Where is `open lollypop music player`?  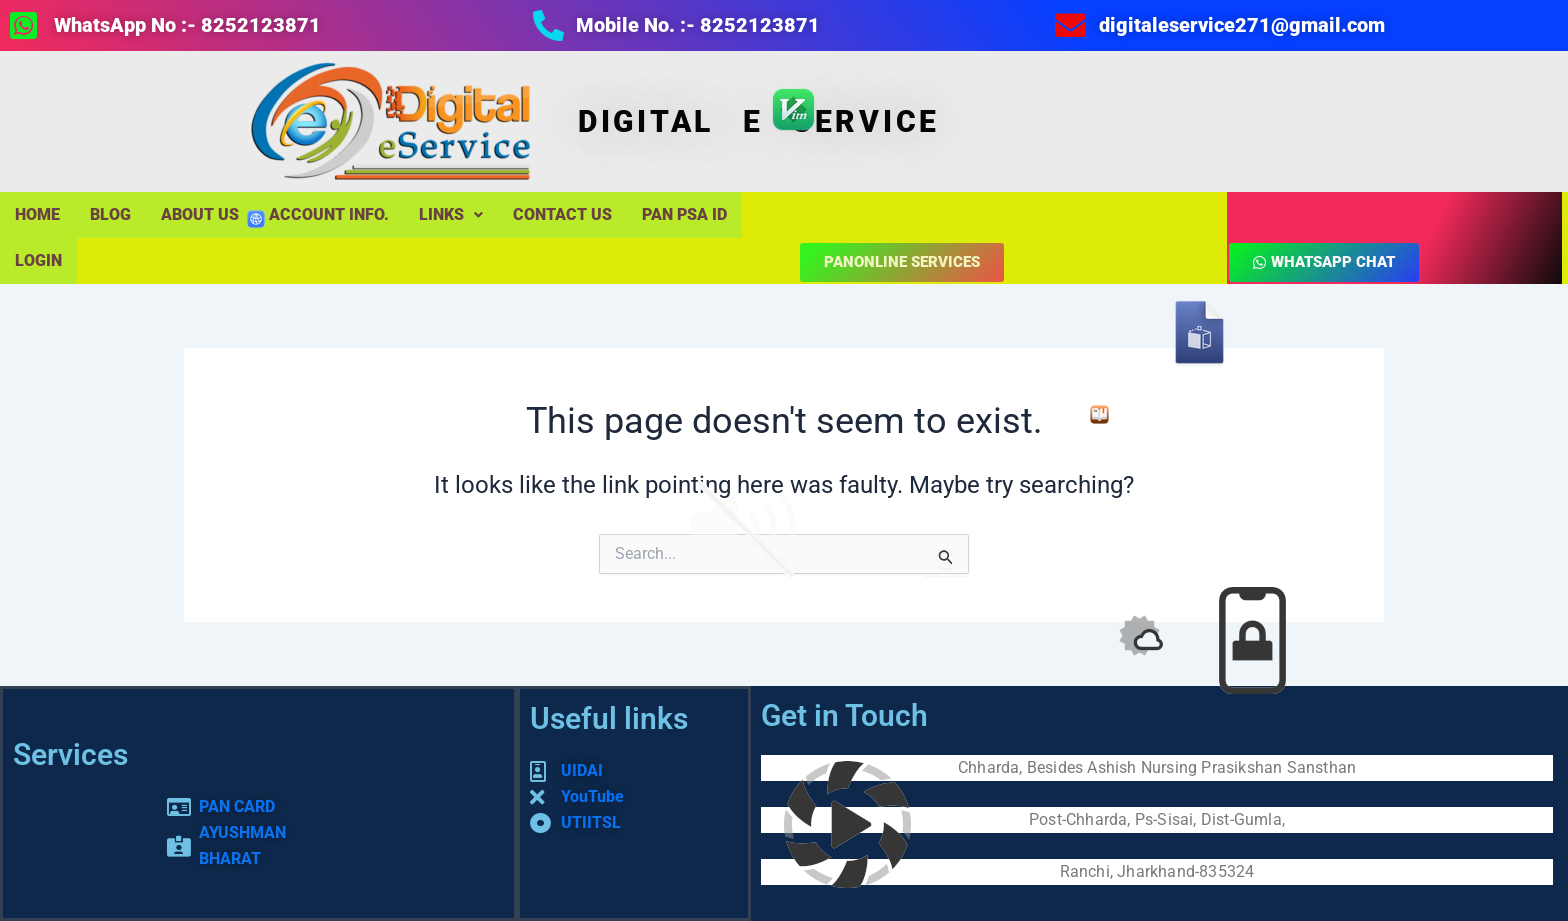
open lollypop music player is located at coordinates (847, 824).